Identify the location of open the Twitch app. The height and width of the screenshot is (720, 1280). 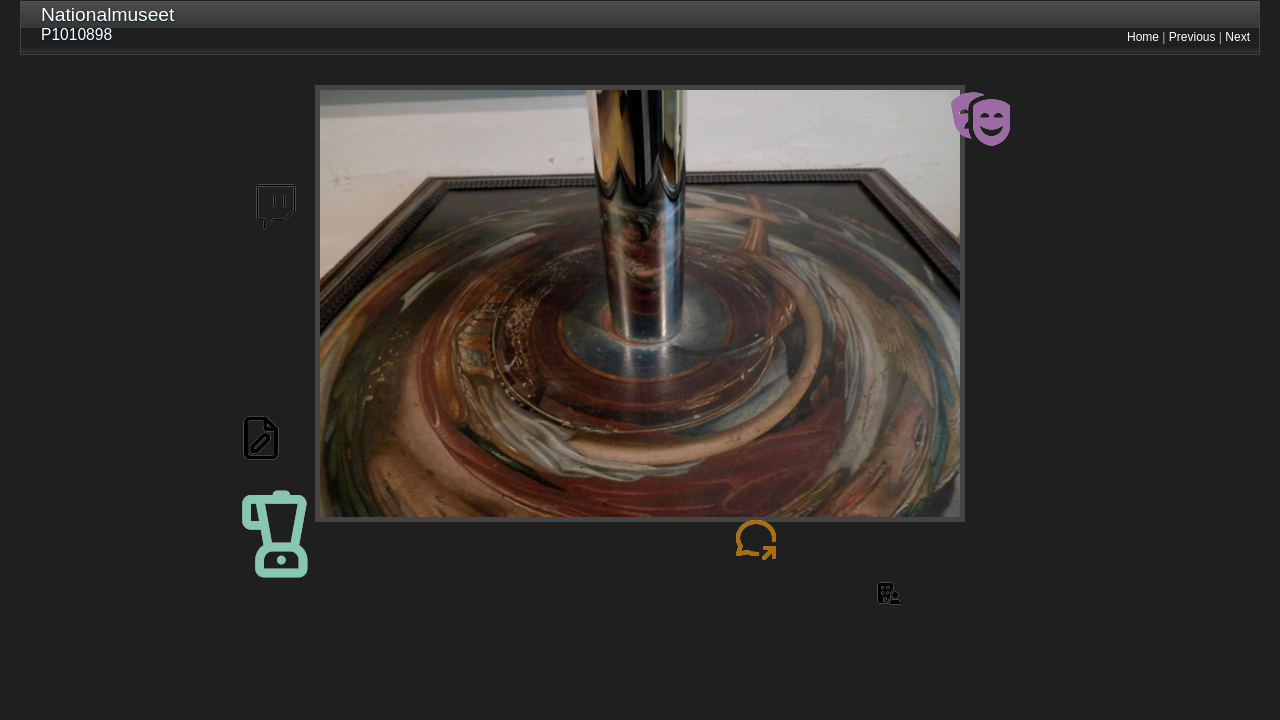
(276, 204).